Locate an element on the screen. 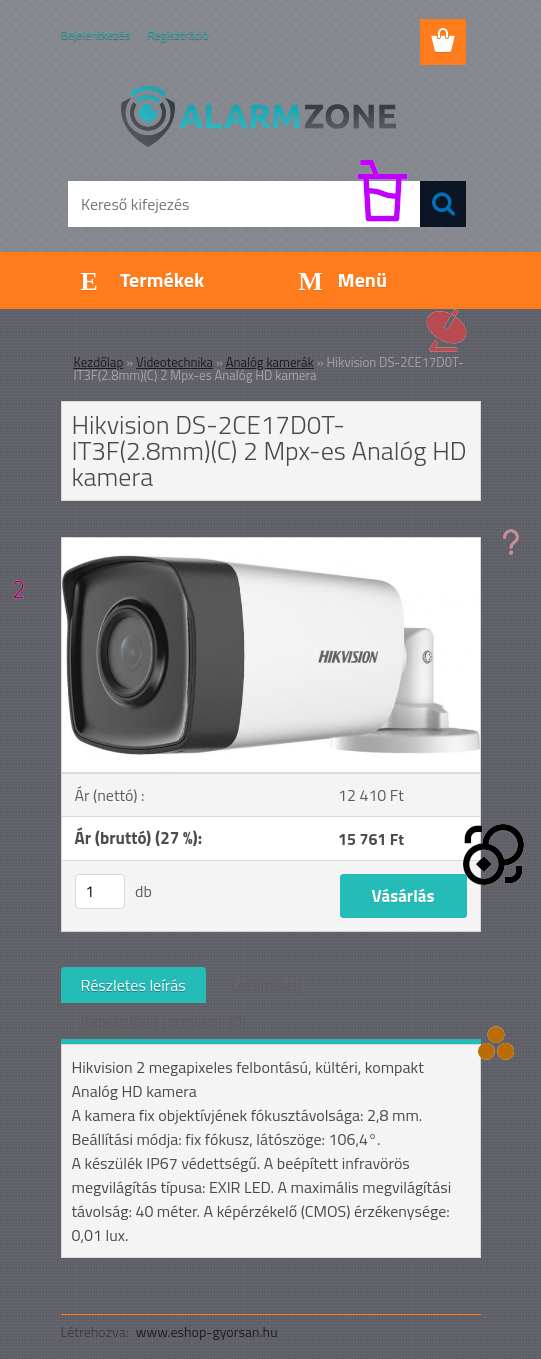  julia programming language logo is located at coordinates (496, 1043).